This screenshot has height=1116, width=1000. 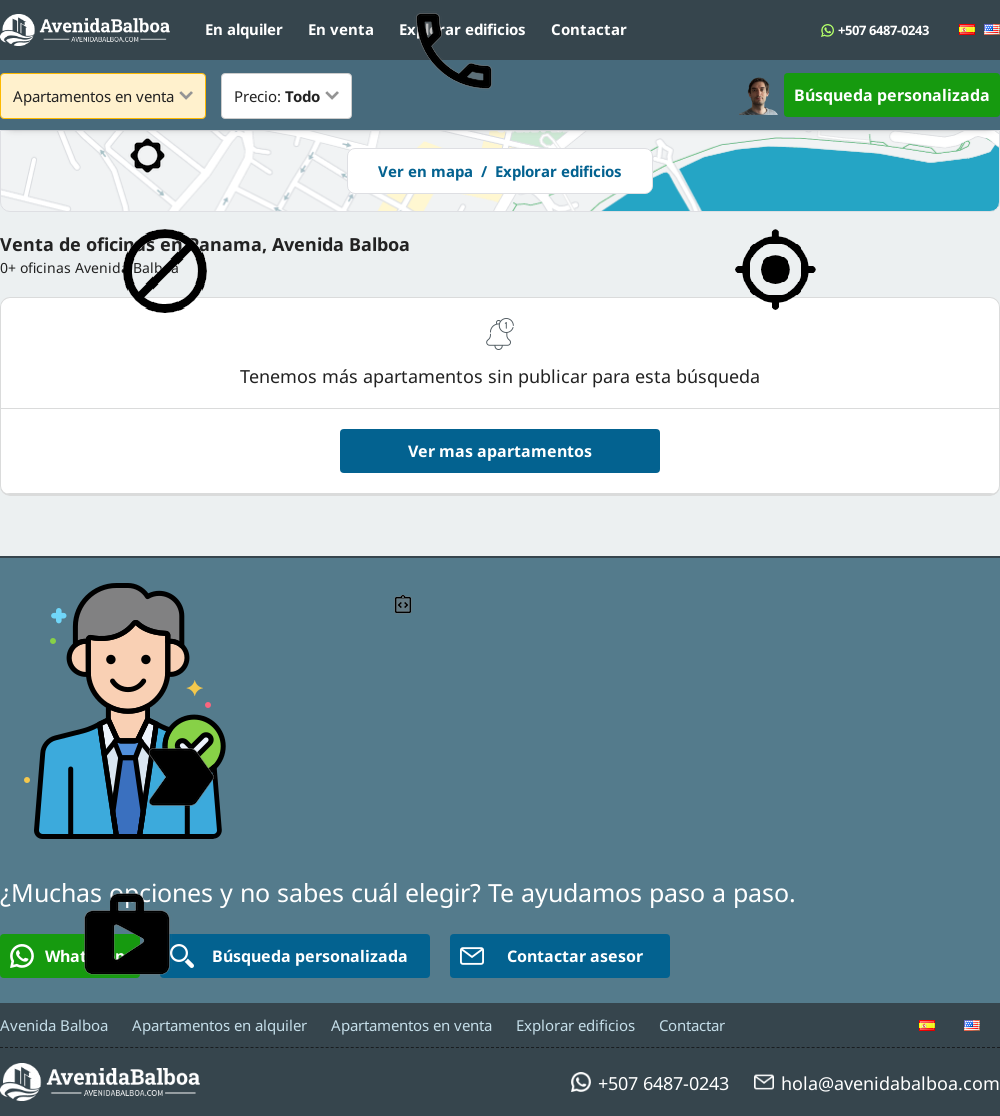 I want to click on center map on your current location, so click(x=775, y=269).